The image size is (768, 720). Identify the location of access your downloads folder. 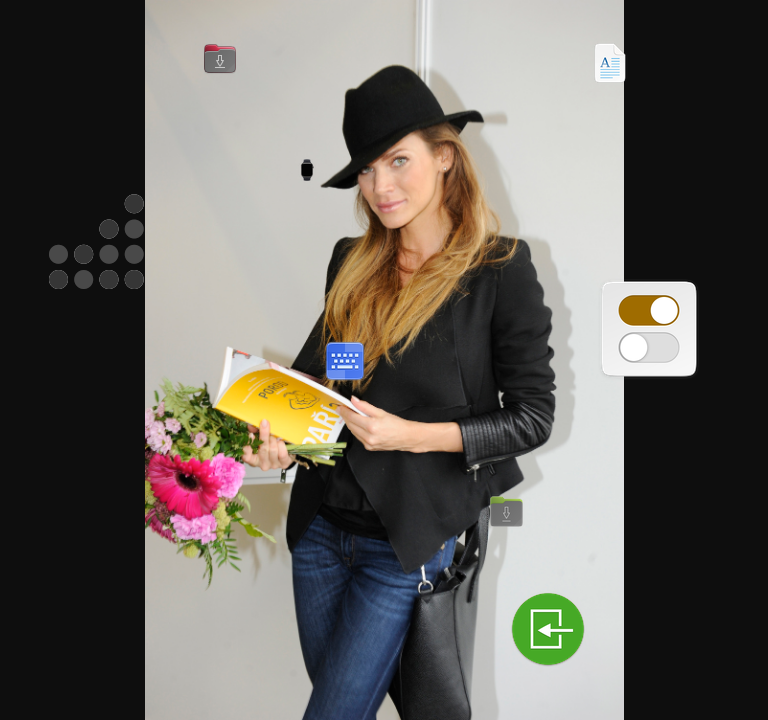
(220, 58).